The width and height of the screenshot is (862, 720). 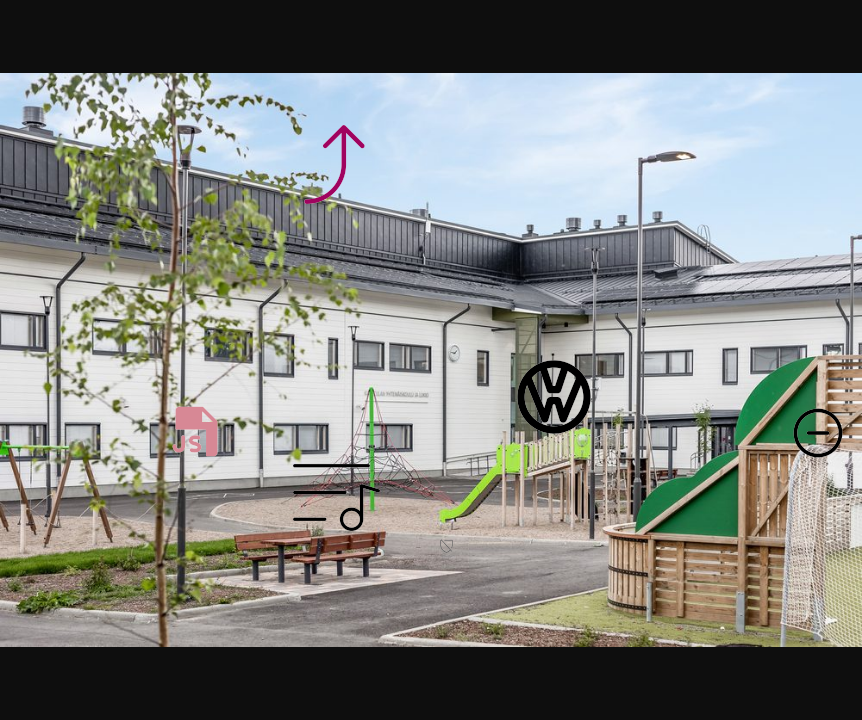 I want to click on disable security or protection features, so click(x=446, y=545).